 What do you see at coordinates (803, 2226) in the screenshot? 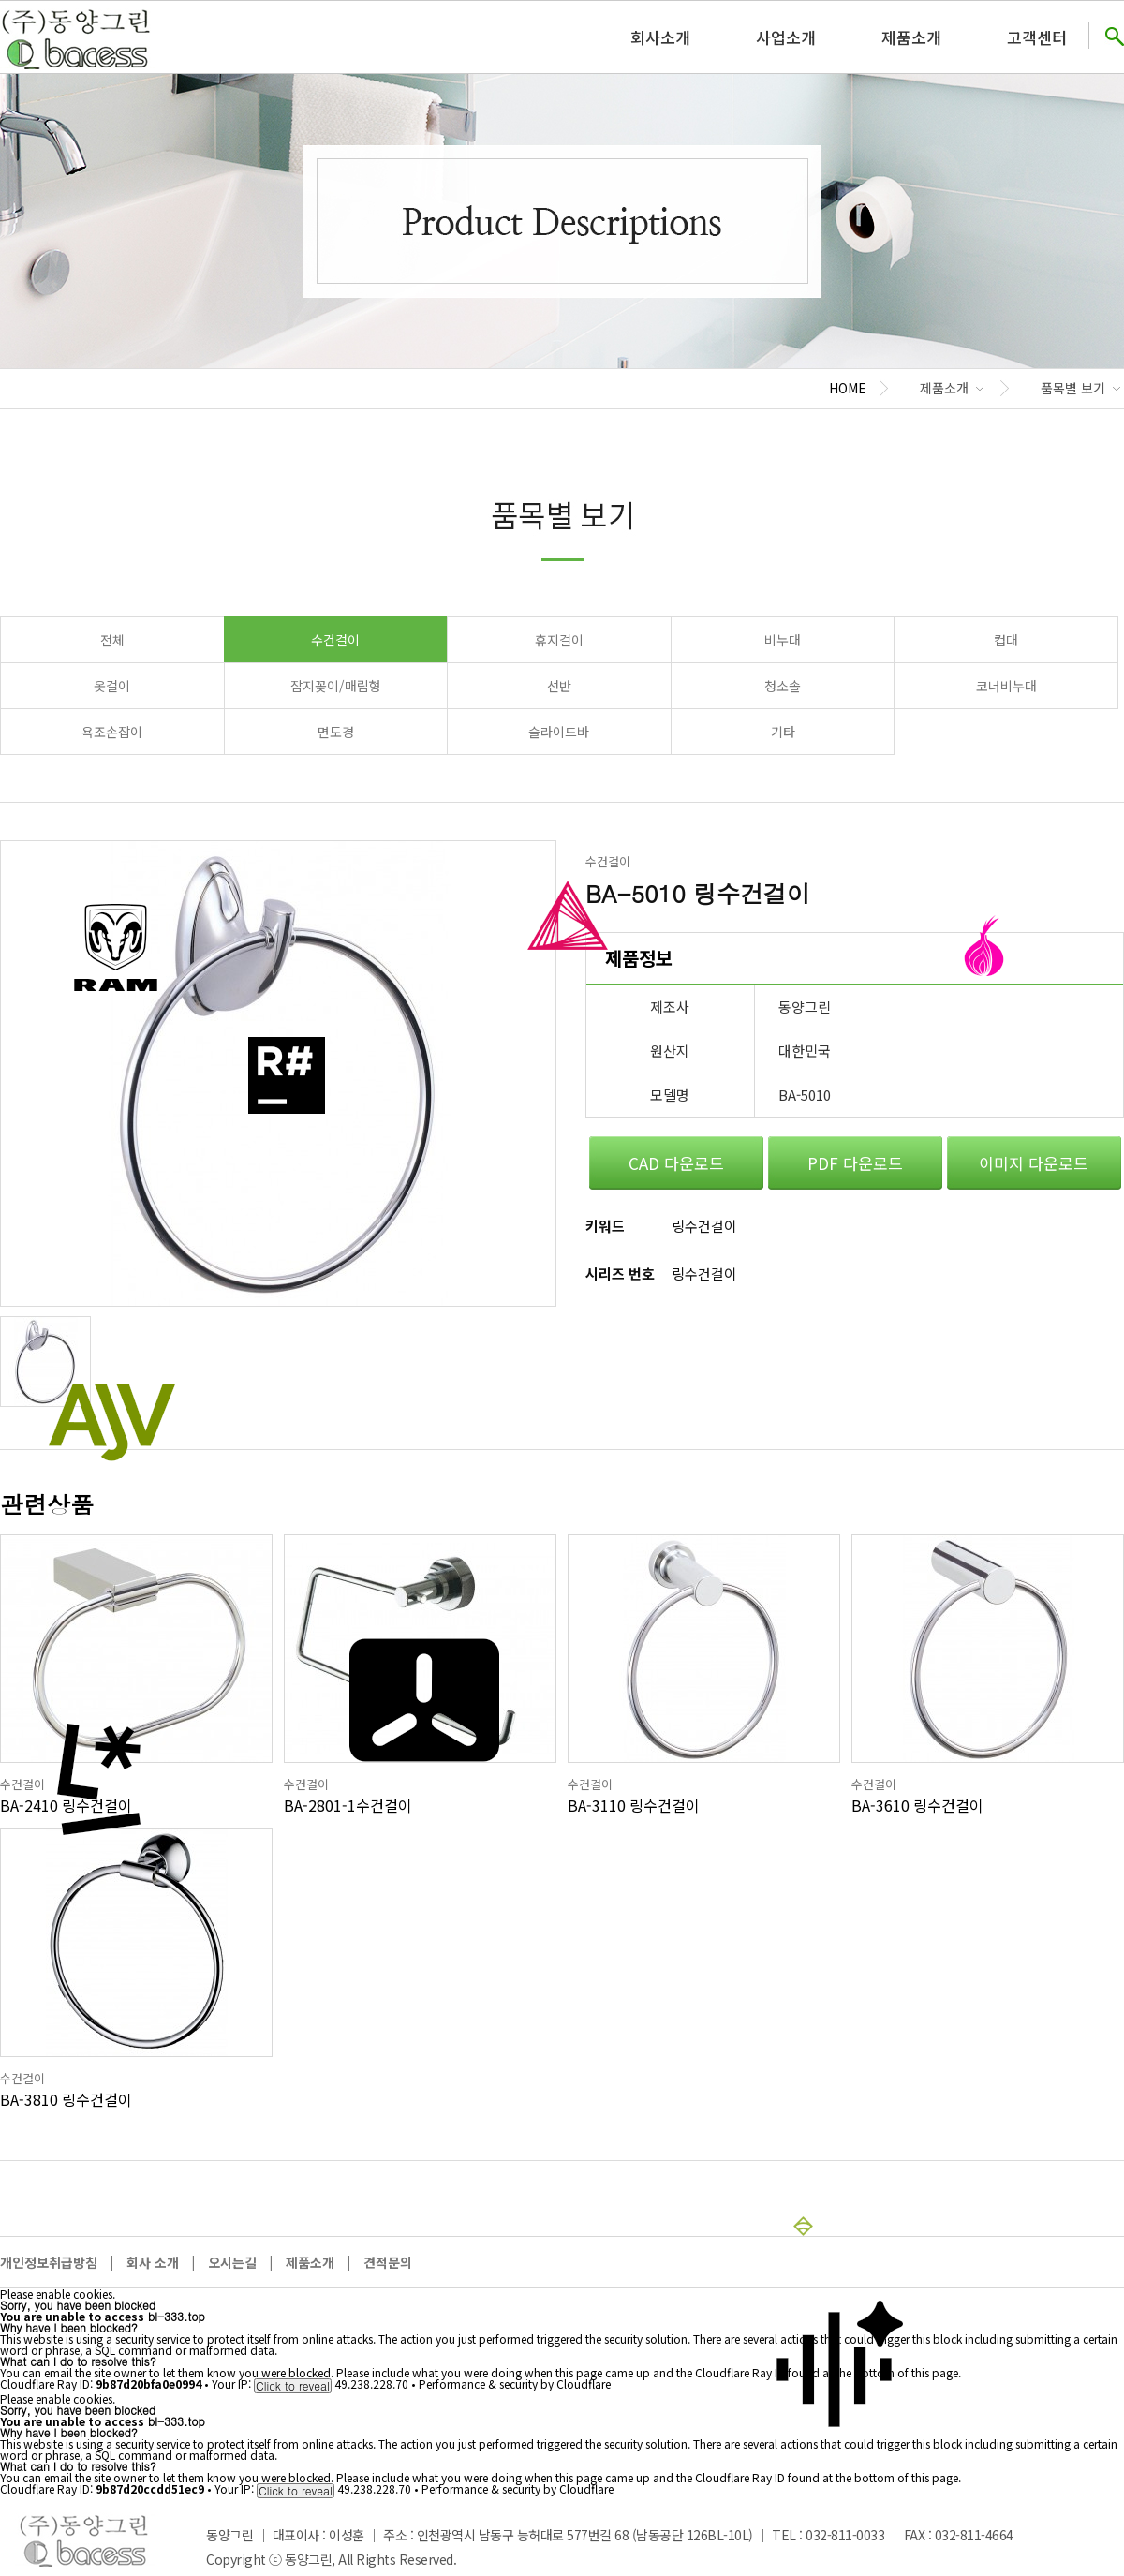
I see `sensu monitoring platform logo` at bounding box center [803, 2226].